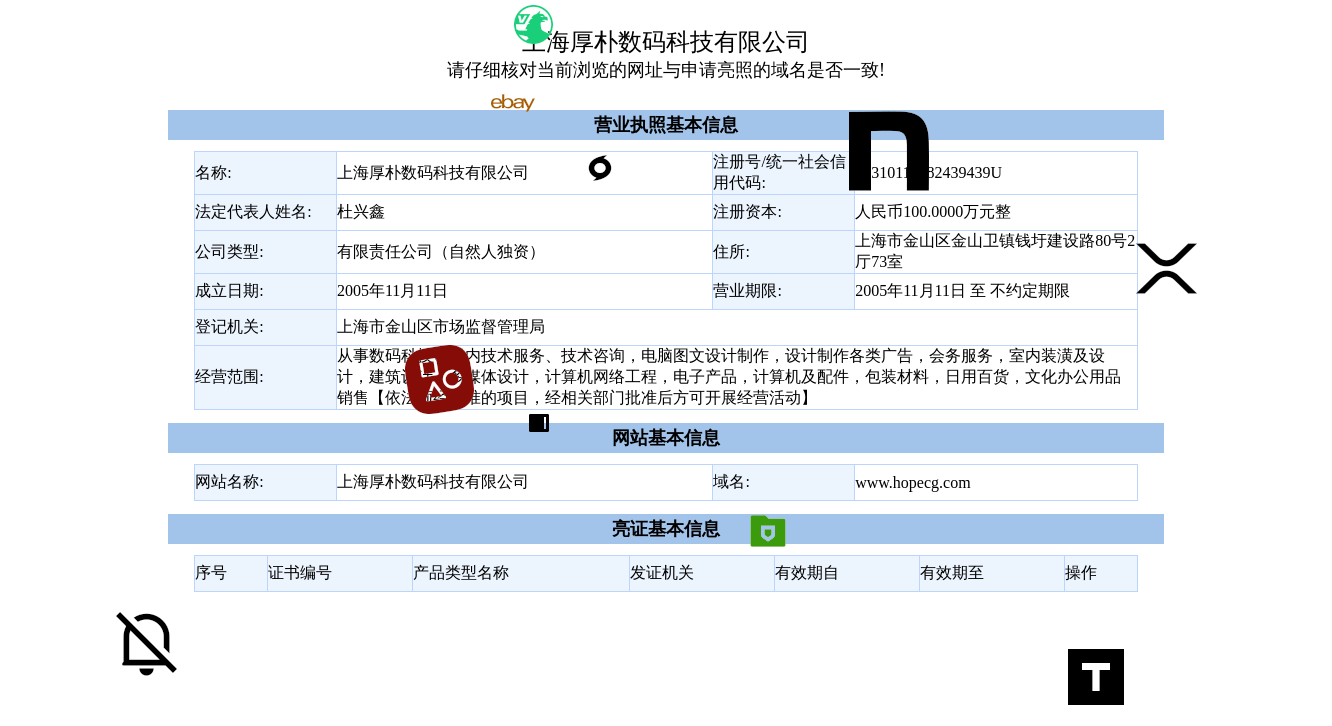 The image size is (1332, 726). What do you see at coordinates (513, 103) in the screenshot?
I see `open the ebay app or website` at bounding box center [513, 103].